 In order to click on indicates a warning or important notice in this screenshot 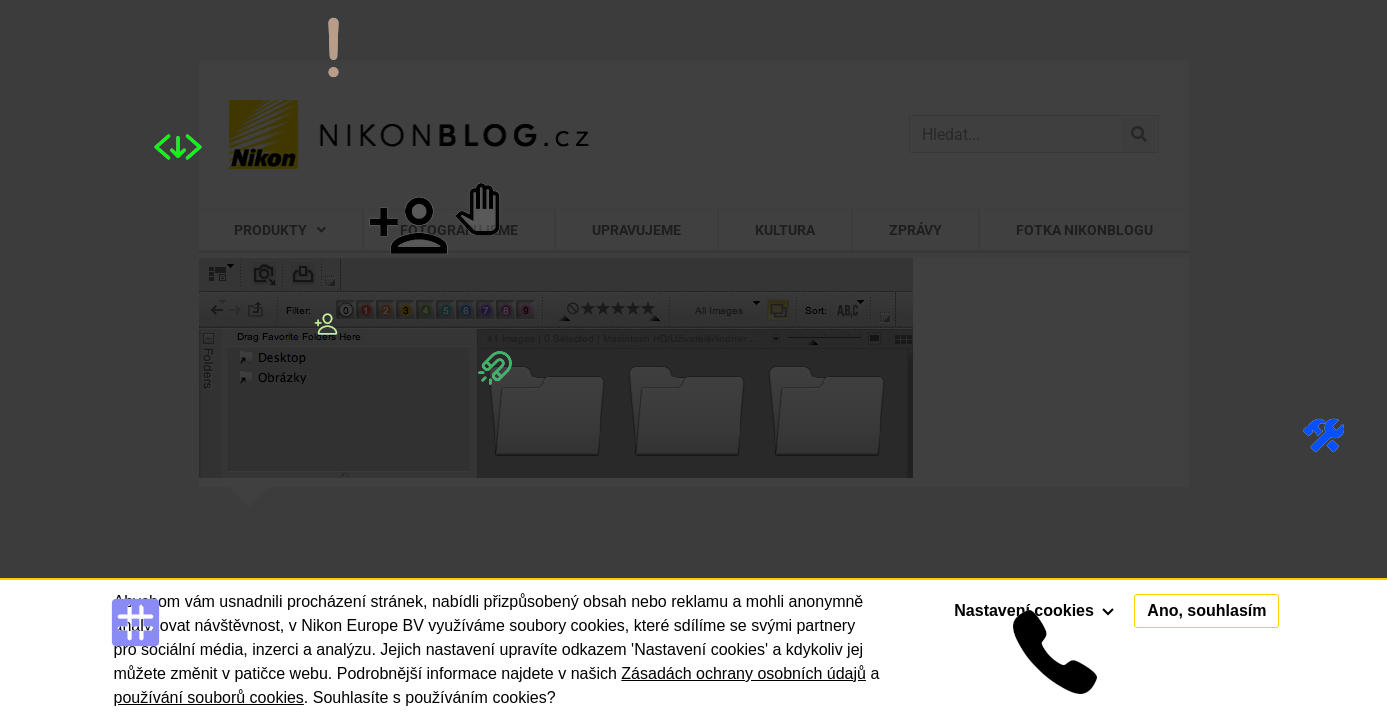, I will do `click(333, 47)`.